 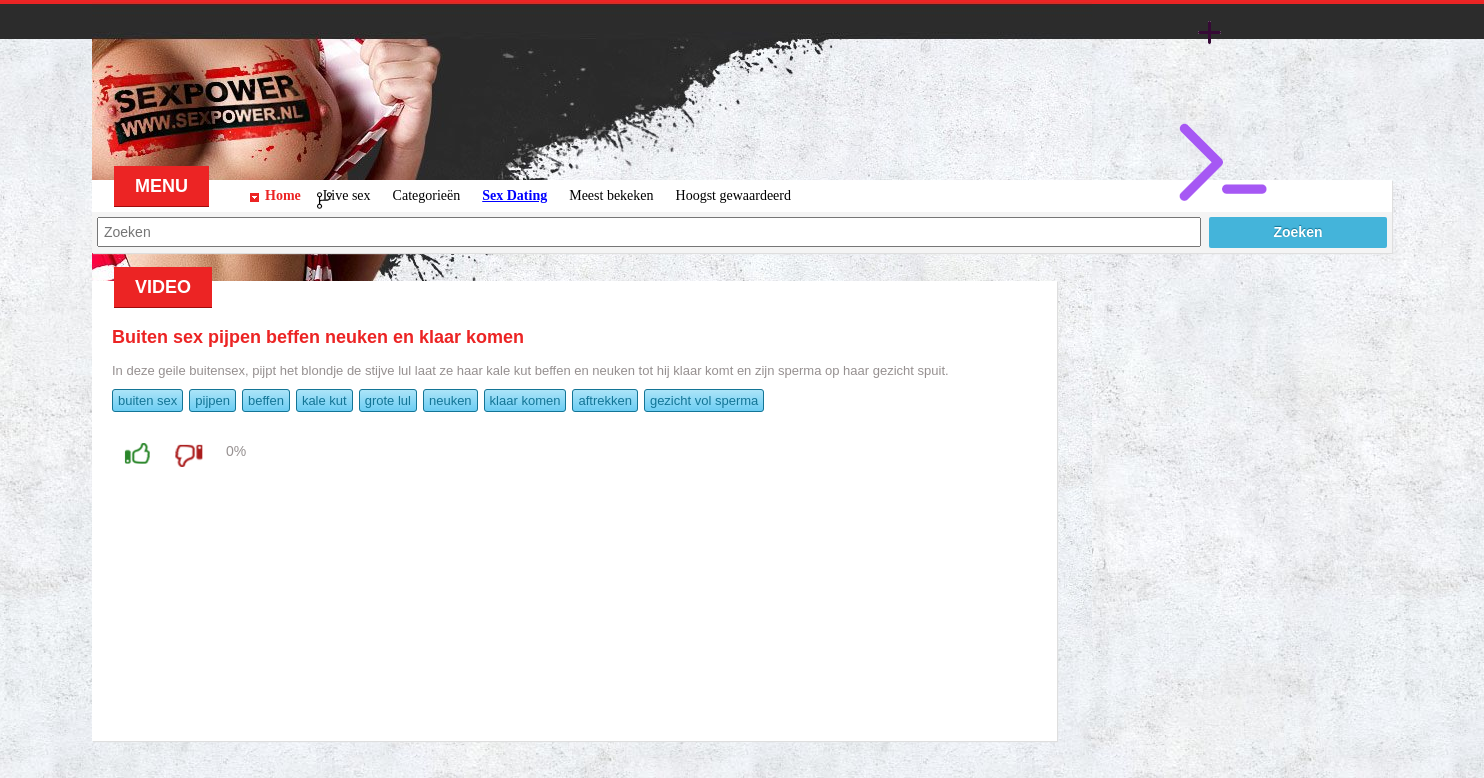 What do you see at coordinates (1222, 162) in the screenshot?
I see `open command palette` at bounding box center [1222, 162].